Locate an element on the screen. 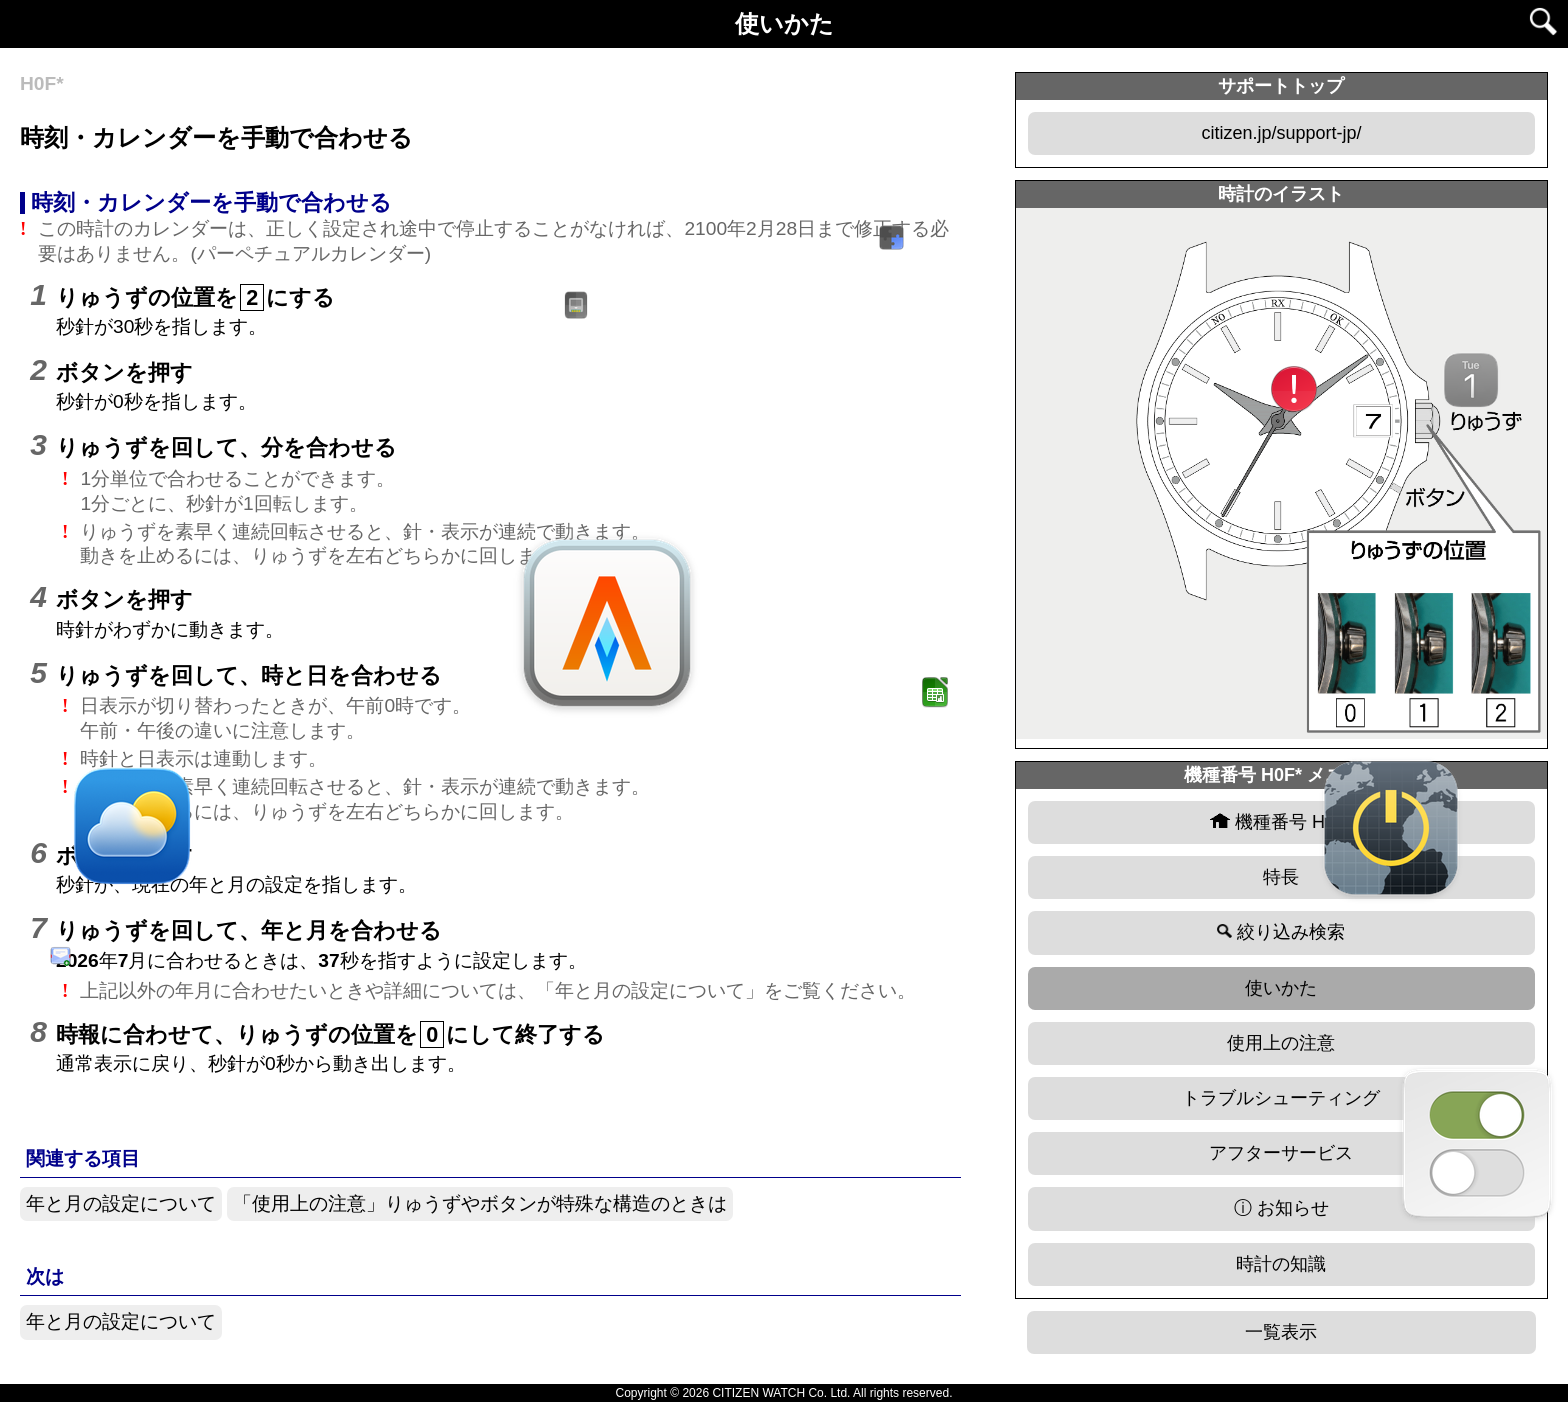 This screenshot has height=1402, width=1568. open LibreOffice Calc spreadsheet application is located at coordinates (935, 692).